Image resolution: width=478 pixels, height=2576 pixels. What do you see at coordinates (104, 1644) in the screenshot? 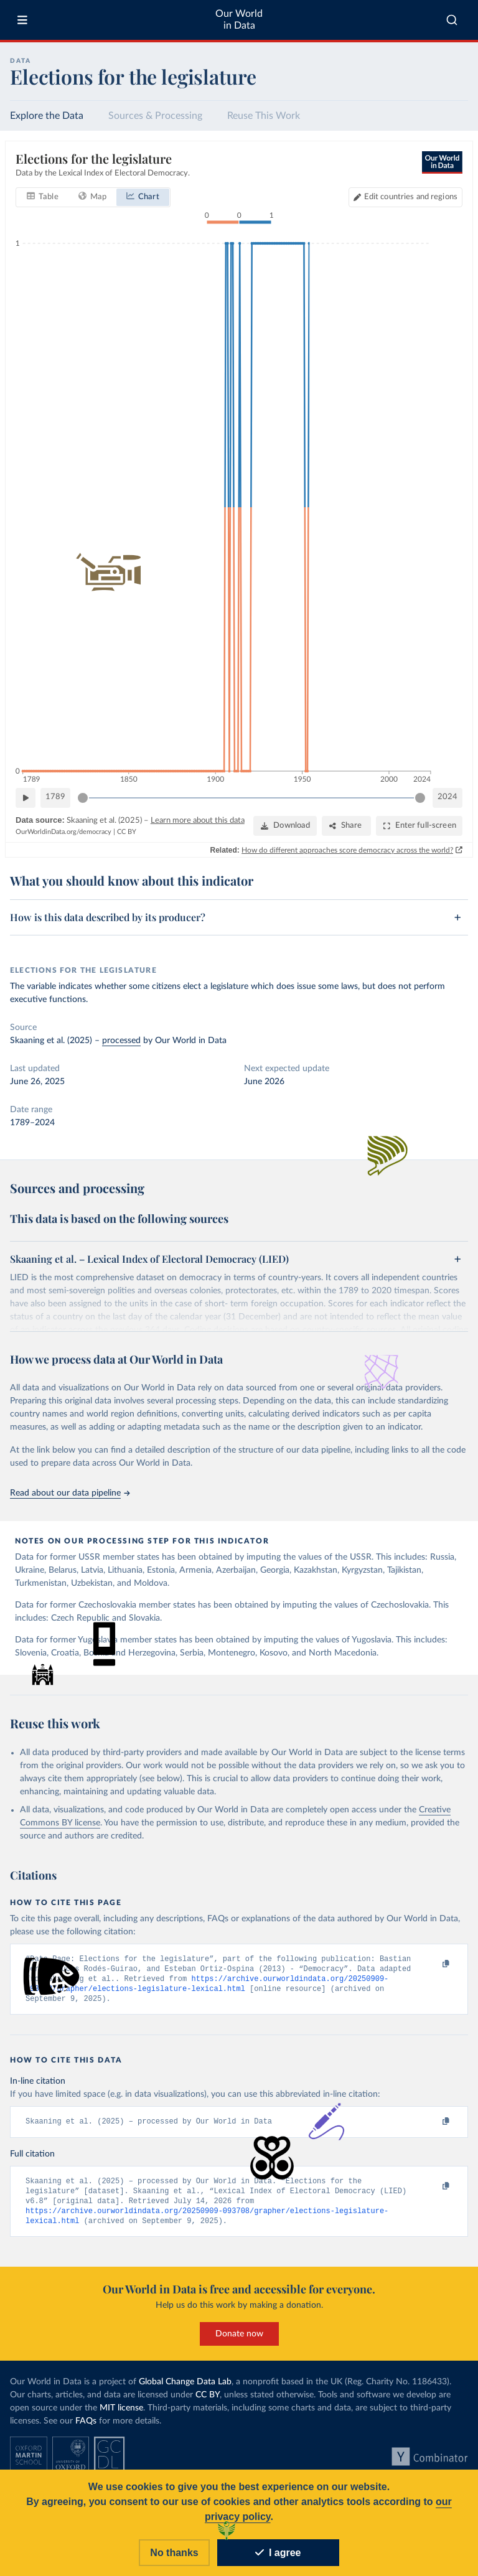
I see `select shotgun weapon` at bounding box center [104, 1644].